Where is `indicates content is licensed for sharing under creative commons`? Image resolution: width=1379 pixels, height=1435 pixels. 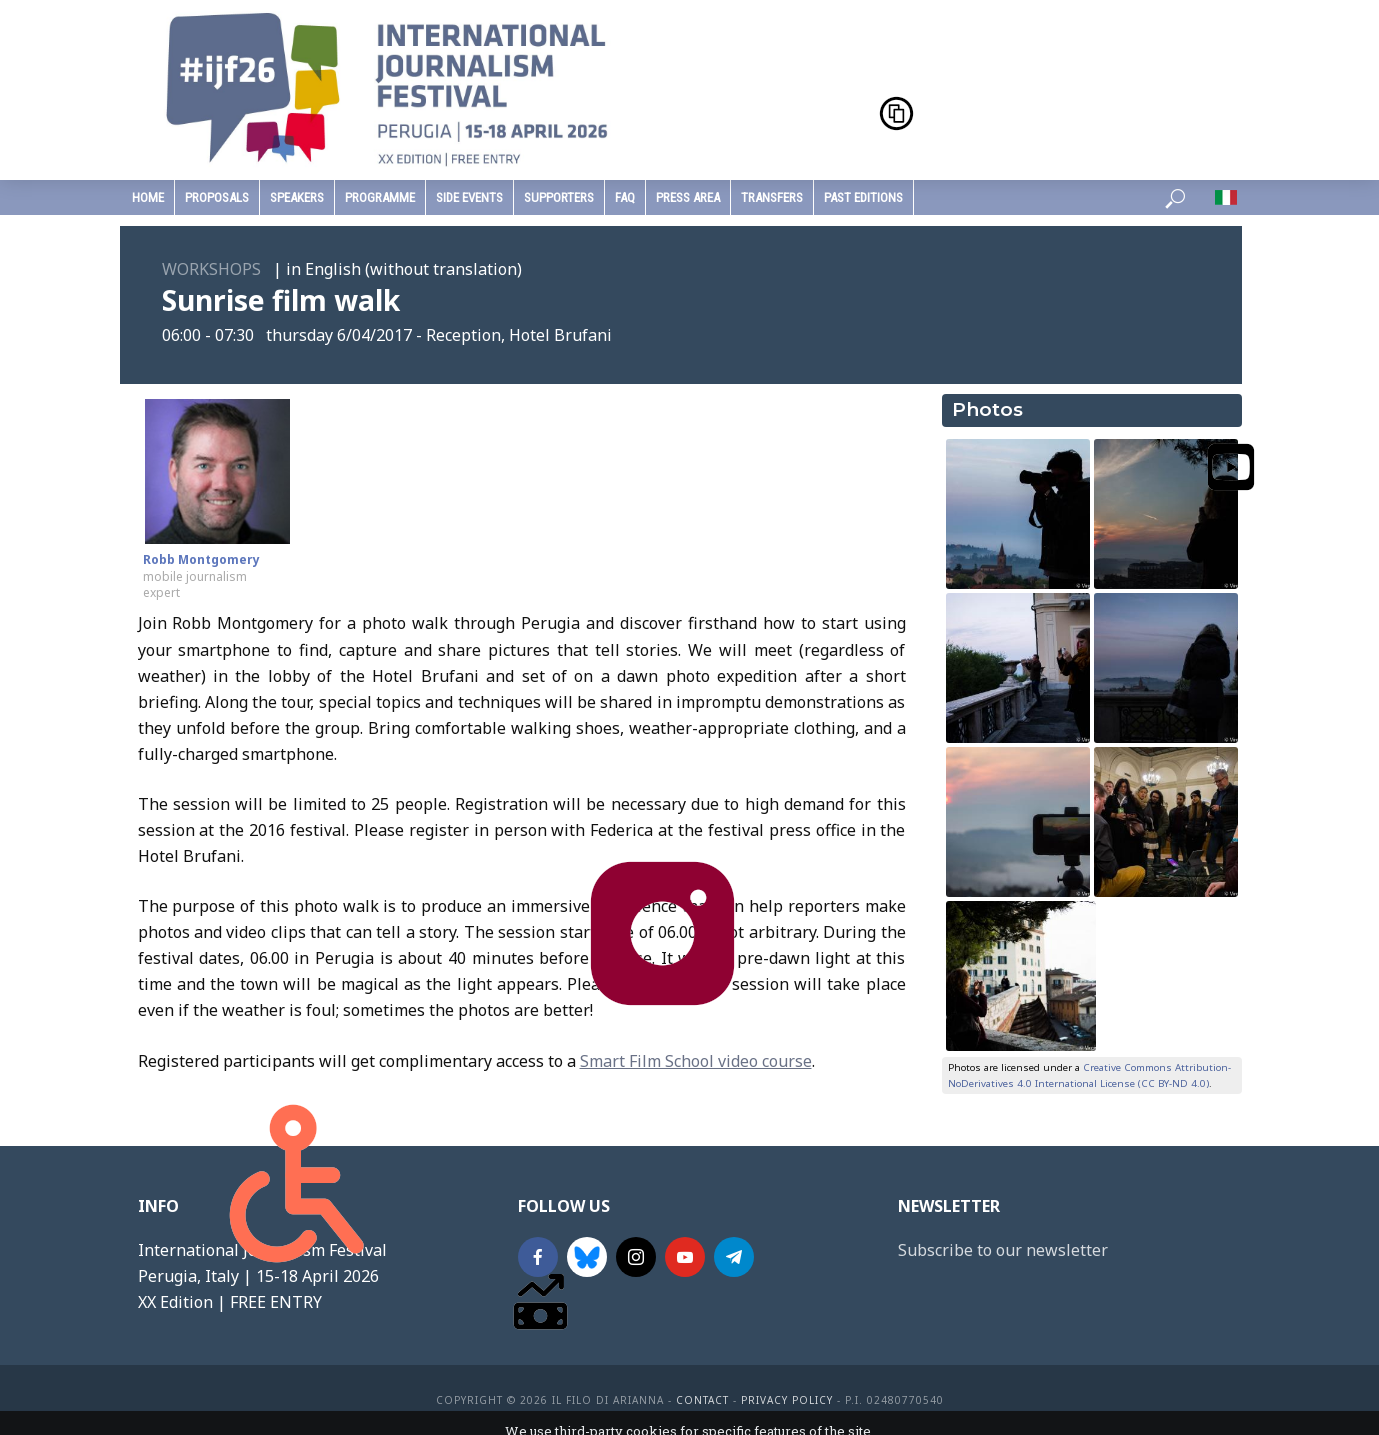
indicates content is licensed for sharing under creative commons is located at coordinates (896, 113).